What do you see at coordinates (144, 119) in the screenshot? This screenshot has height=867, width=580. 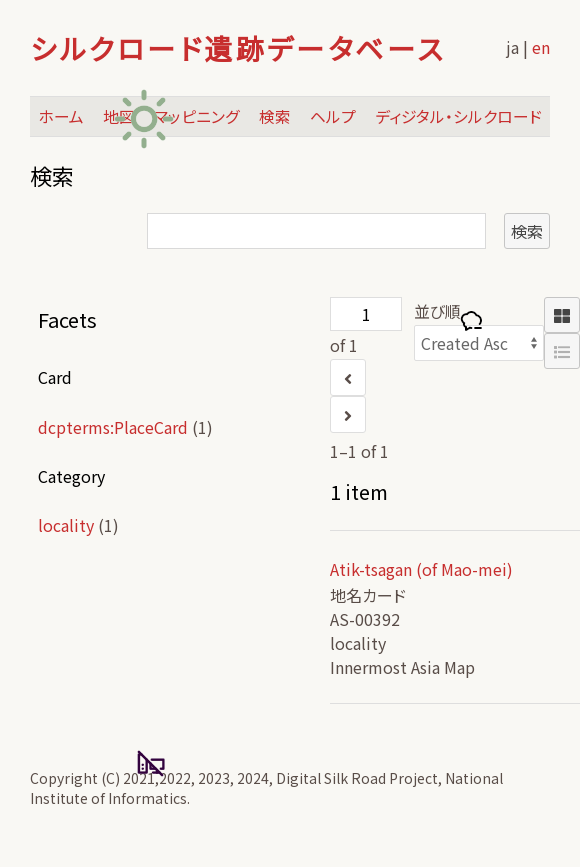 I see `increase screen brightness` at bounding box center [144, 119].